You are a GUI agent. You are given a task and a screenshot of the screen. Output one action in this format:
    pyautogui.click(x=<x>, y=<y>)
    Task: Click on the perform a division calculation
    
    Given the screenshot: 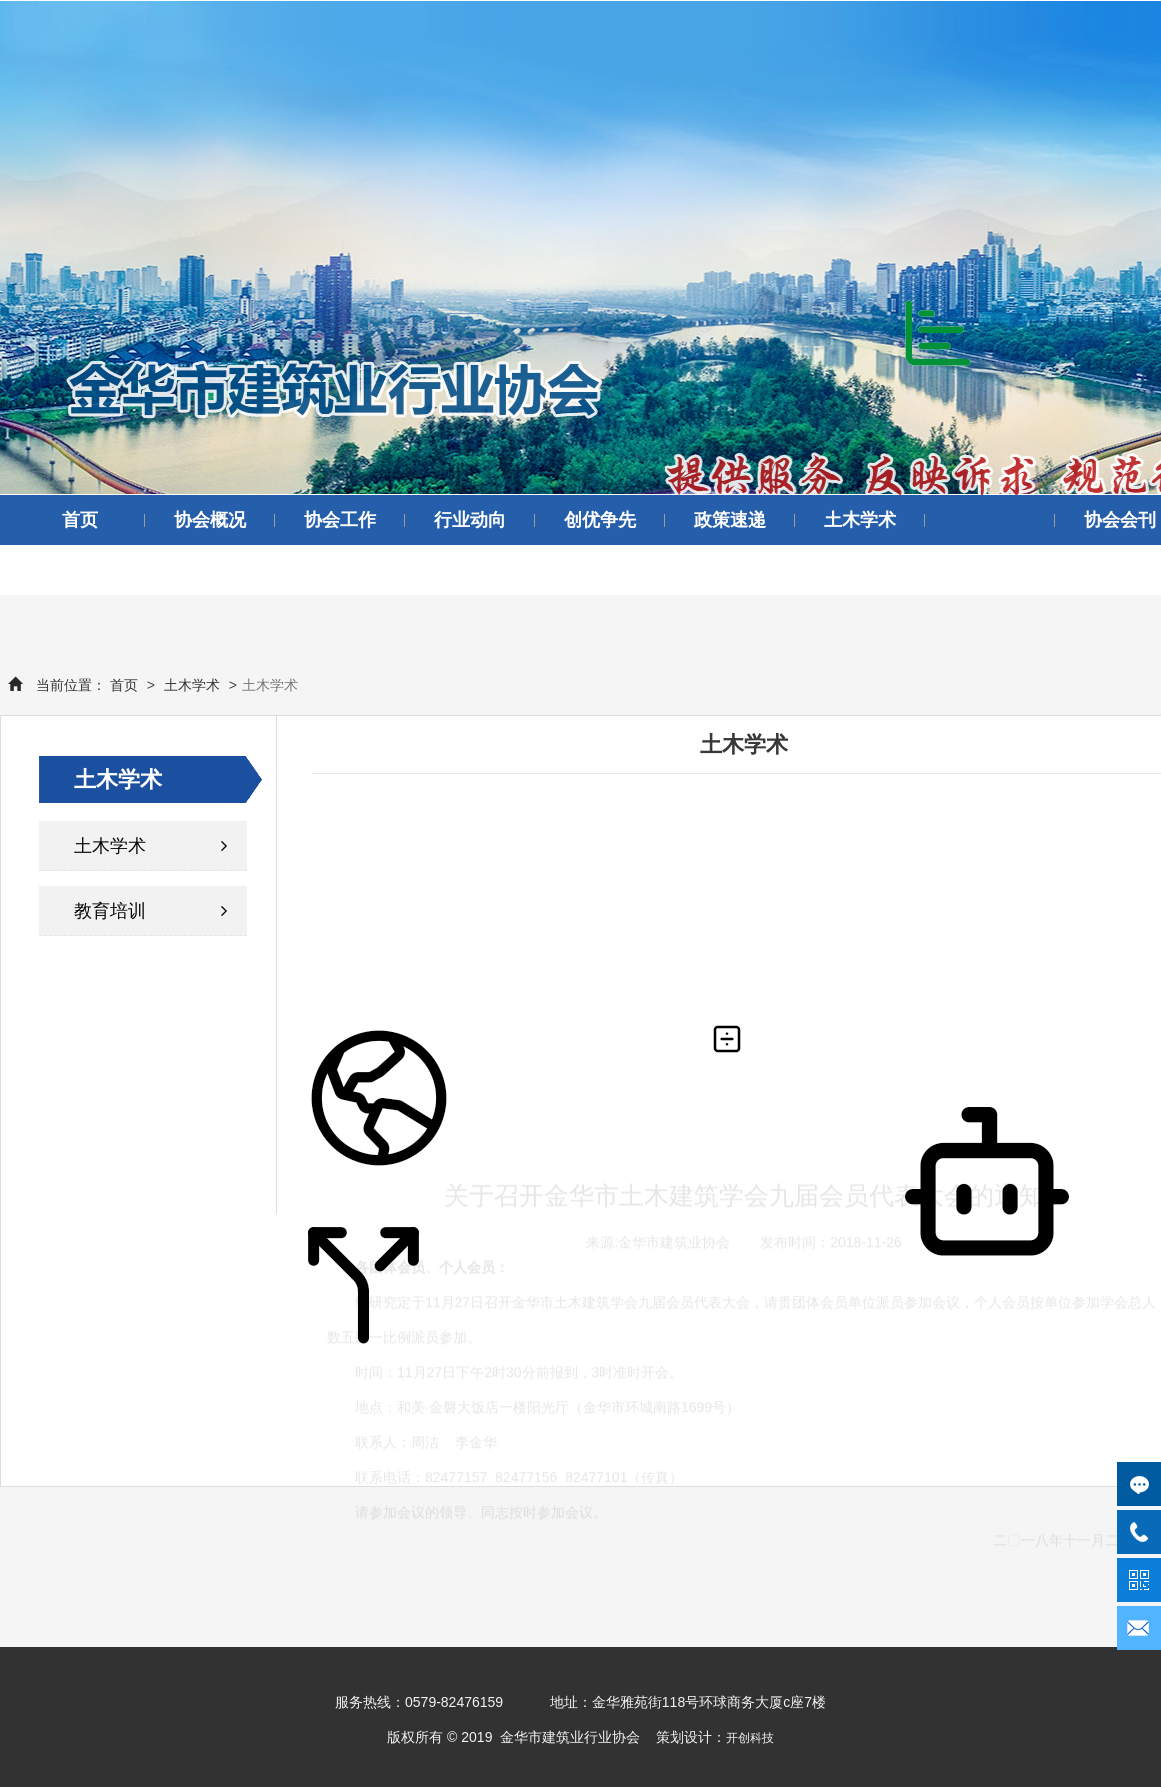 What is the action you would take?
    pyautogui.click(x=727, y=1039)
    